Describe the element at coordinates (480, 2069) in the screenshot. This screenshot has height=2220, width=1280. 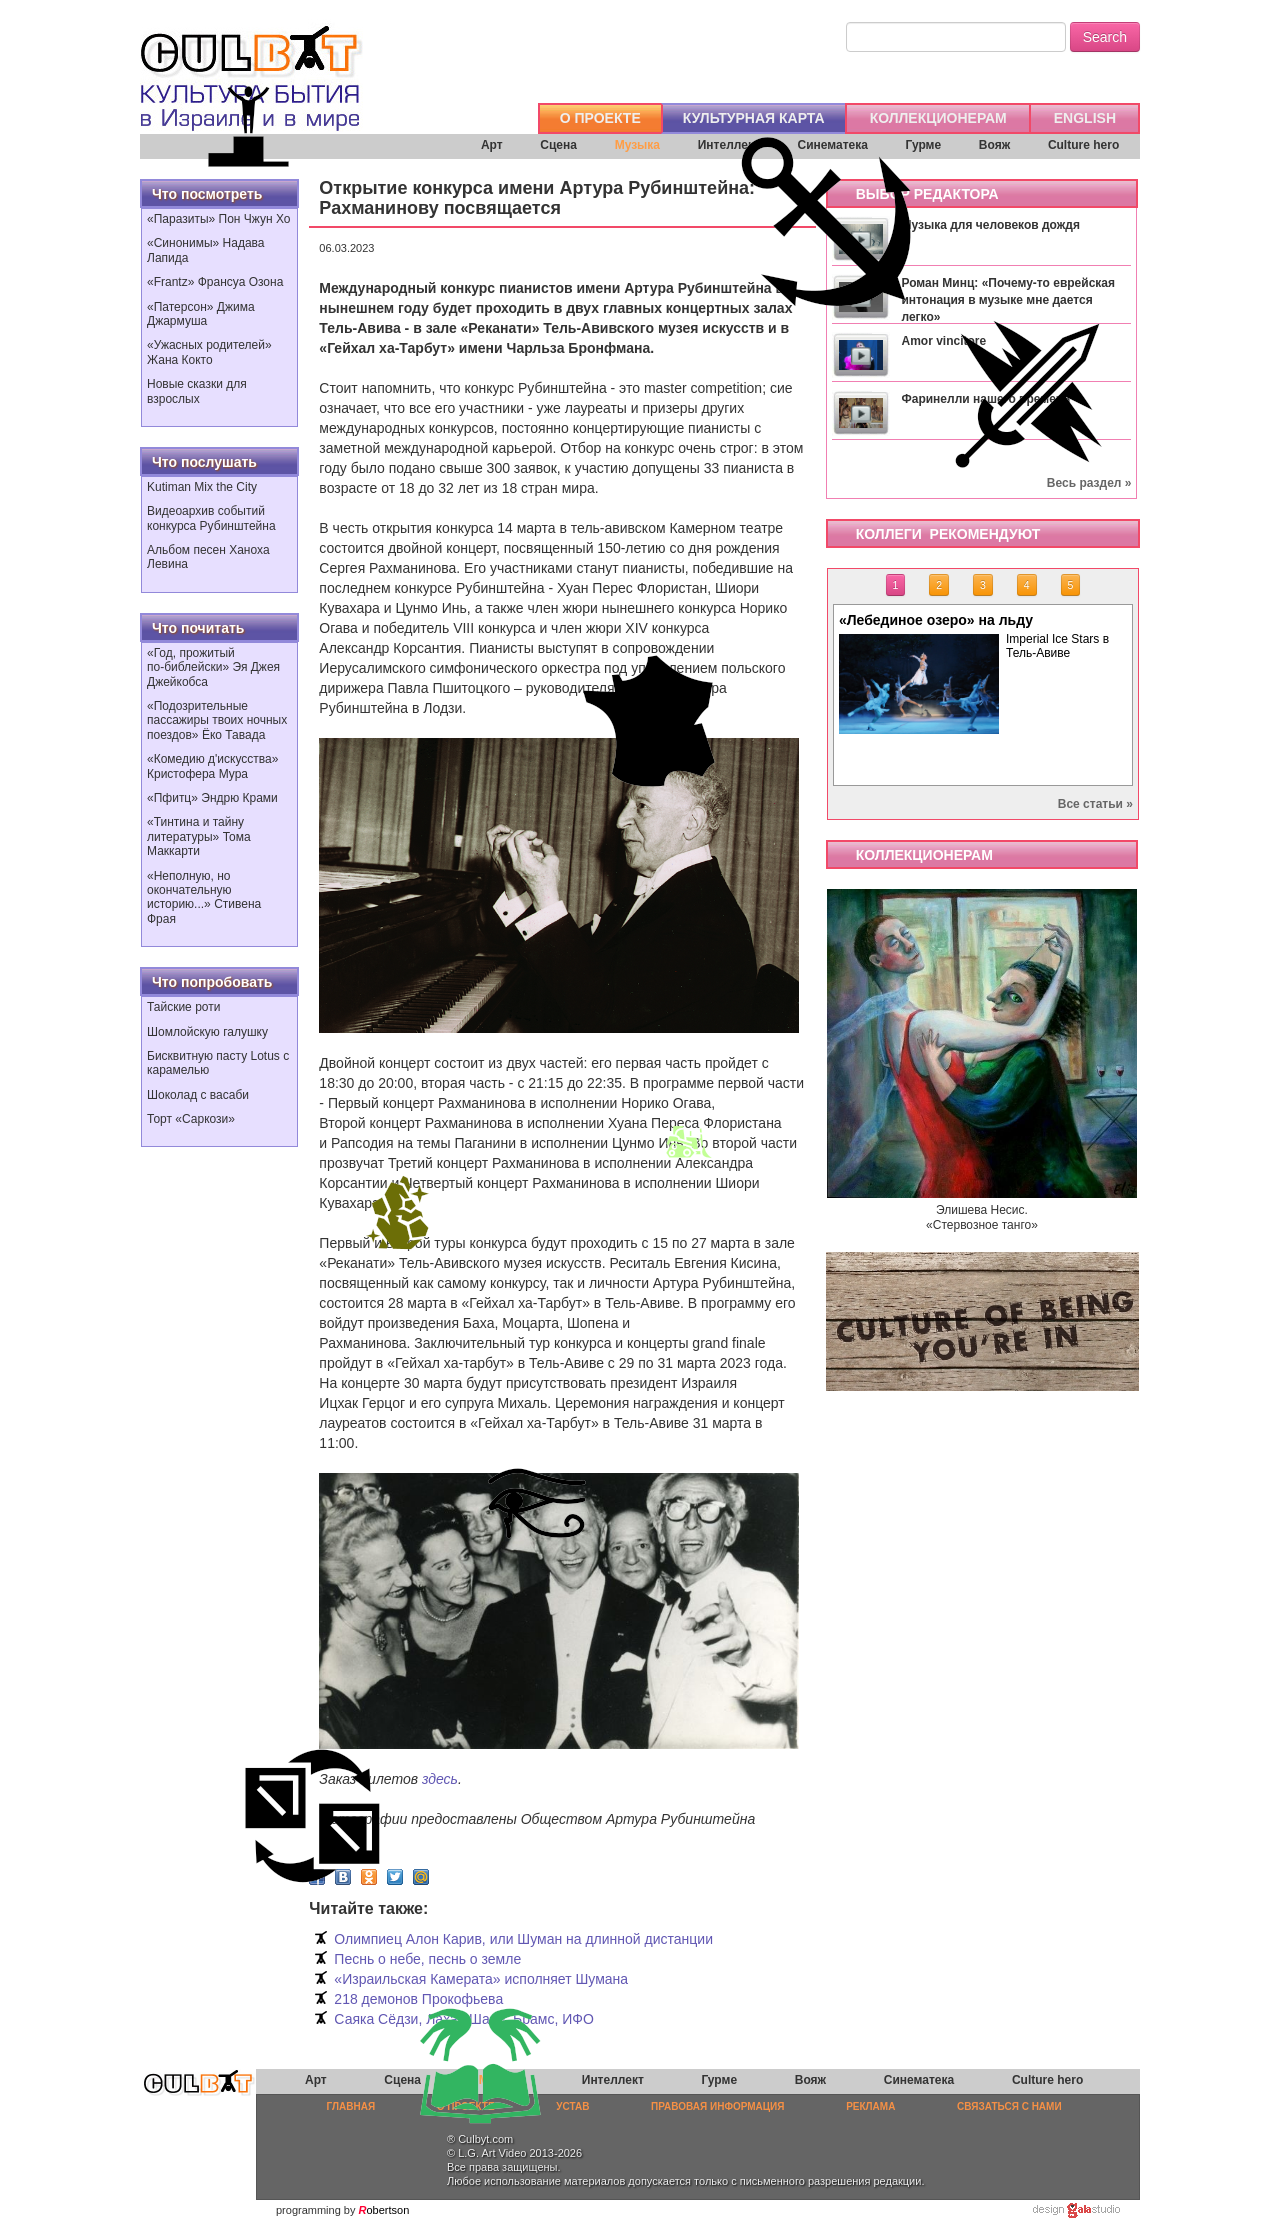
I see `access tutorial or learning resources` at that location.